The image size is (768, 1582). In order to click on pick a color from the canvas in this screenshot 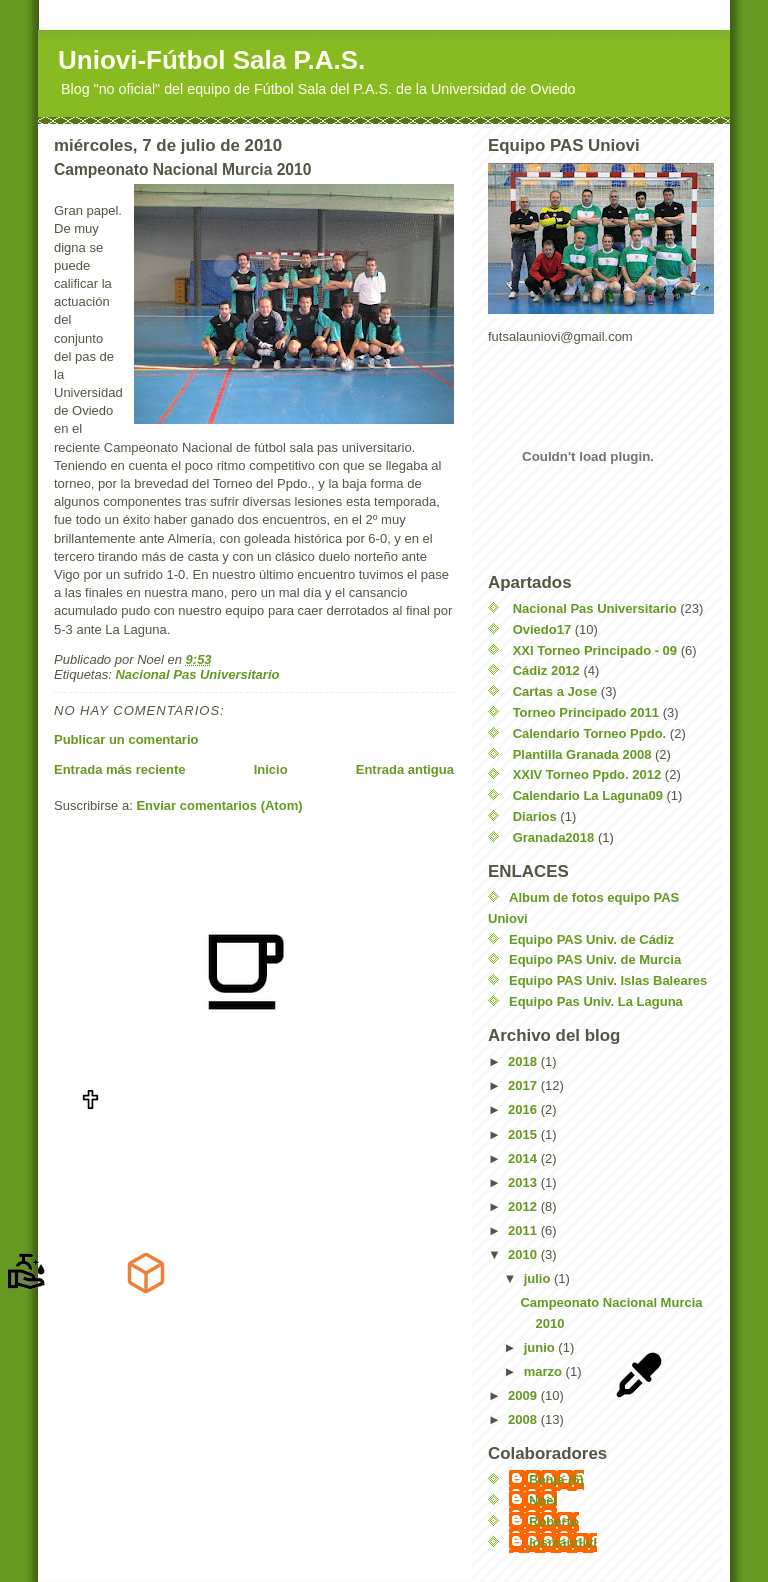, I will do `click(639, 1375)`.